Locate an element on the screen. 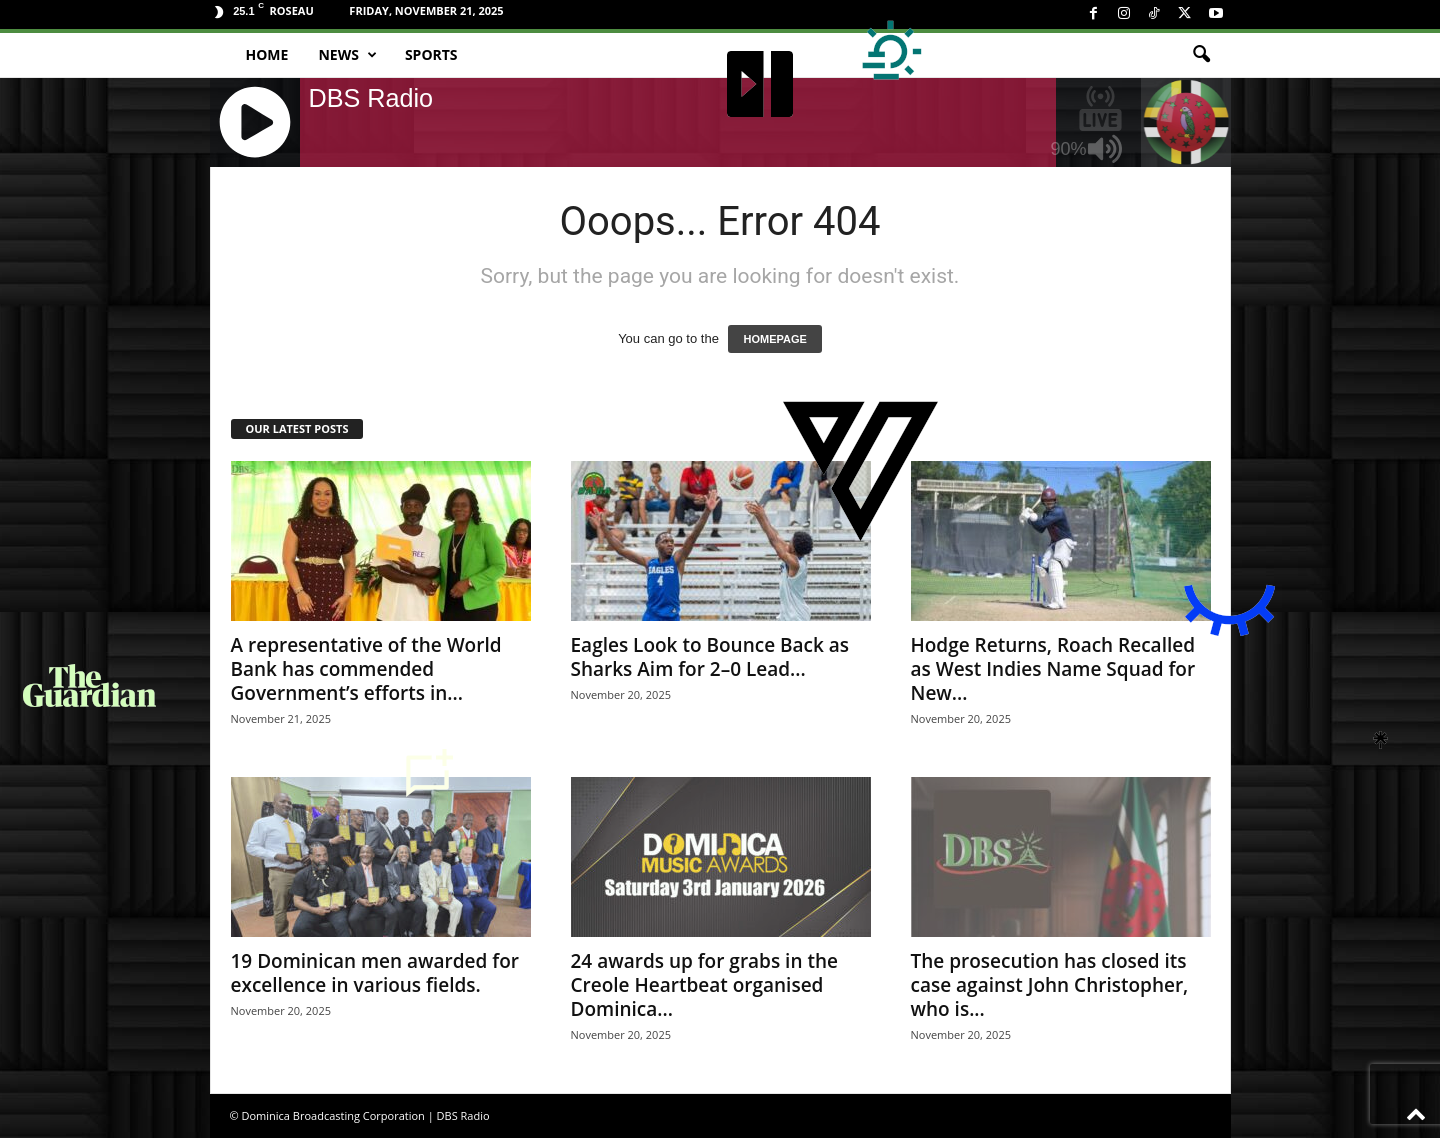  expand the sidebar panel is located at coordinates (760, 84).